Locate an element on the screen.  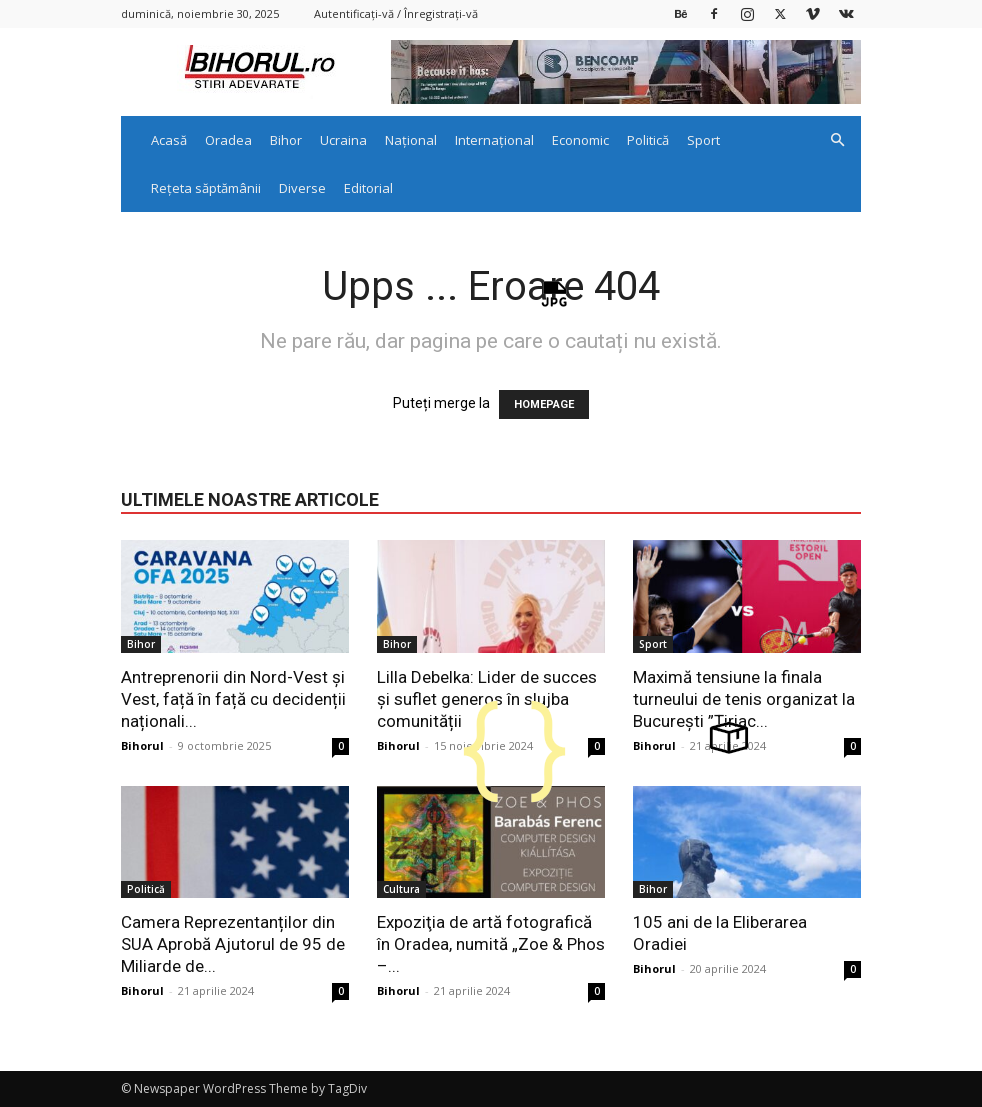
view package or module contents is located at coordinates (727, 736).